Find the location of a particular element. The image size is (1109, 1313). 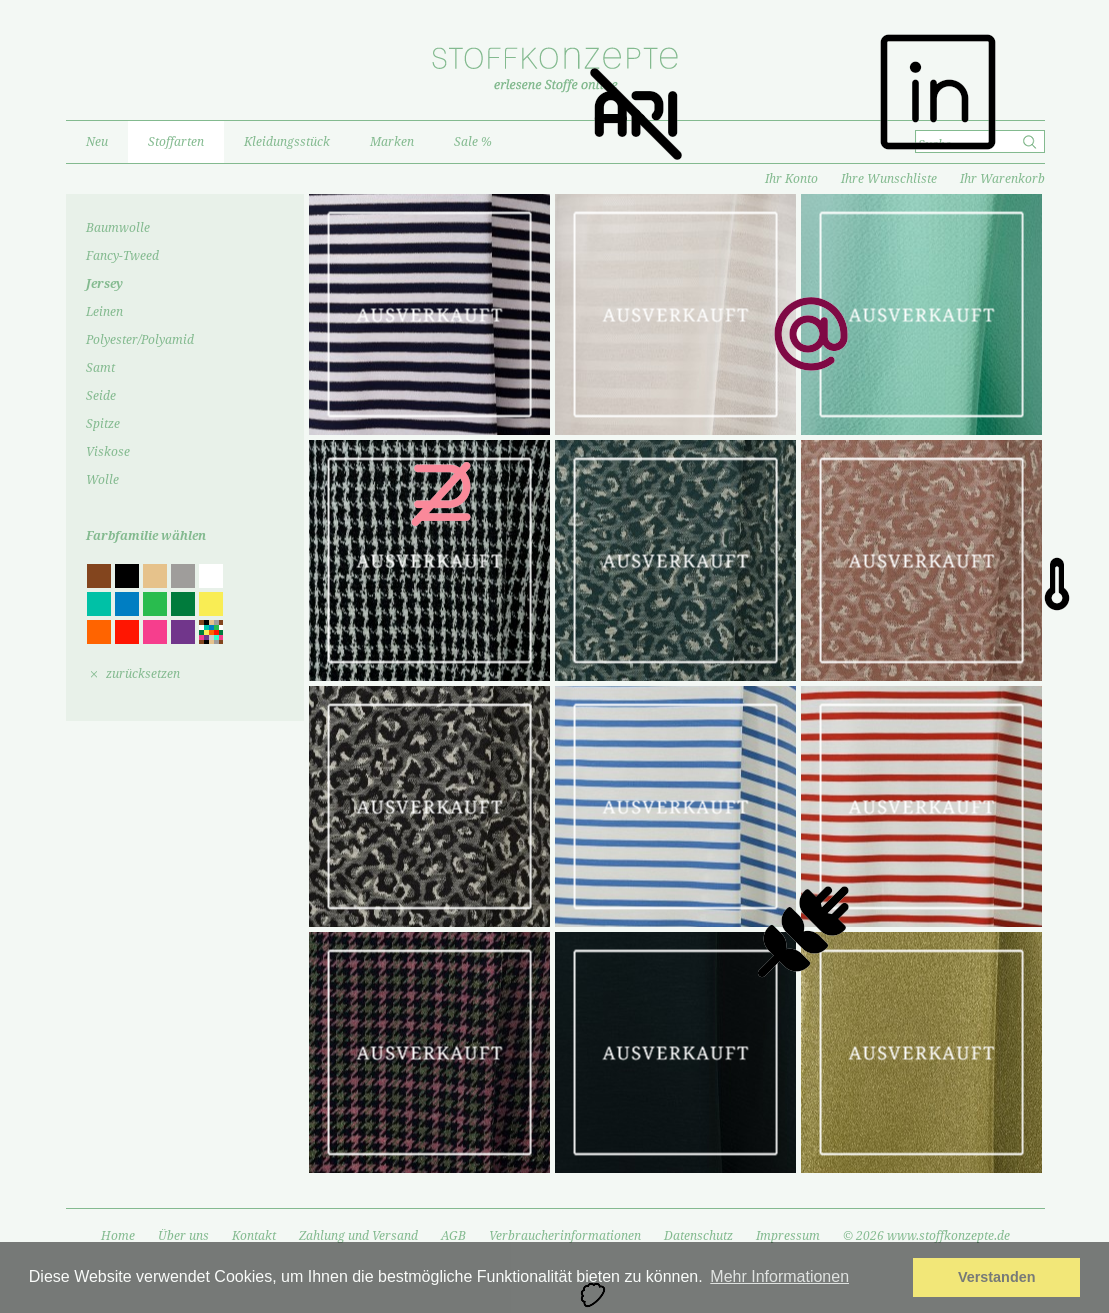

browse asian cuisine or dumpling restaurants is located at coordinates (593, 1295).